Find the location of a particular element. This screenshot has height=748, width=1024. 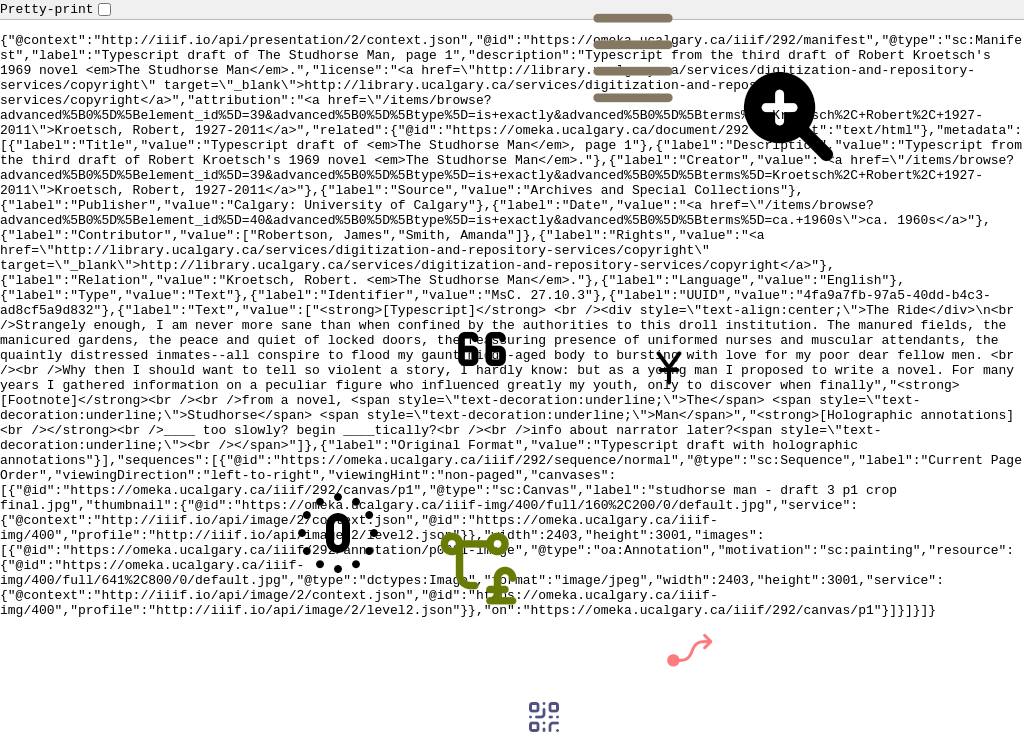

indicates item number 66 in a list or sequence is located at coordinates (482, 349).